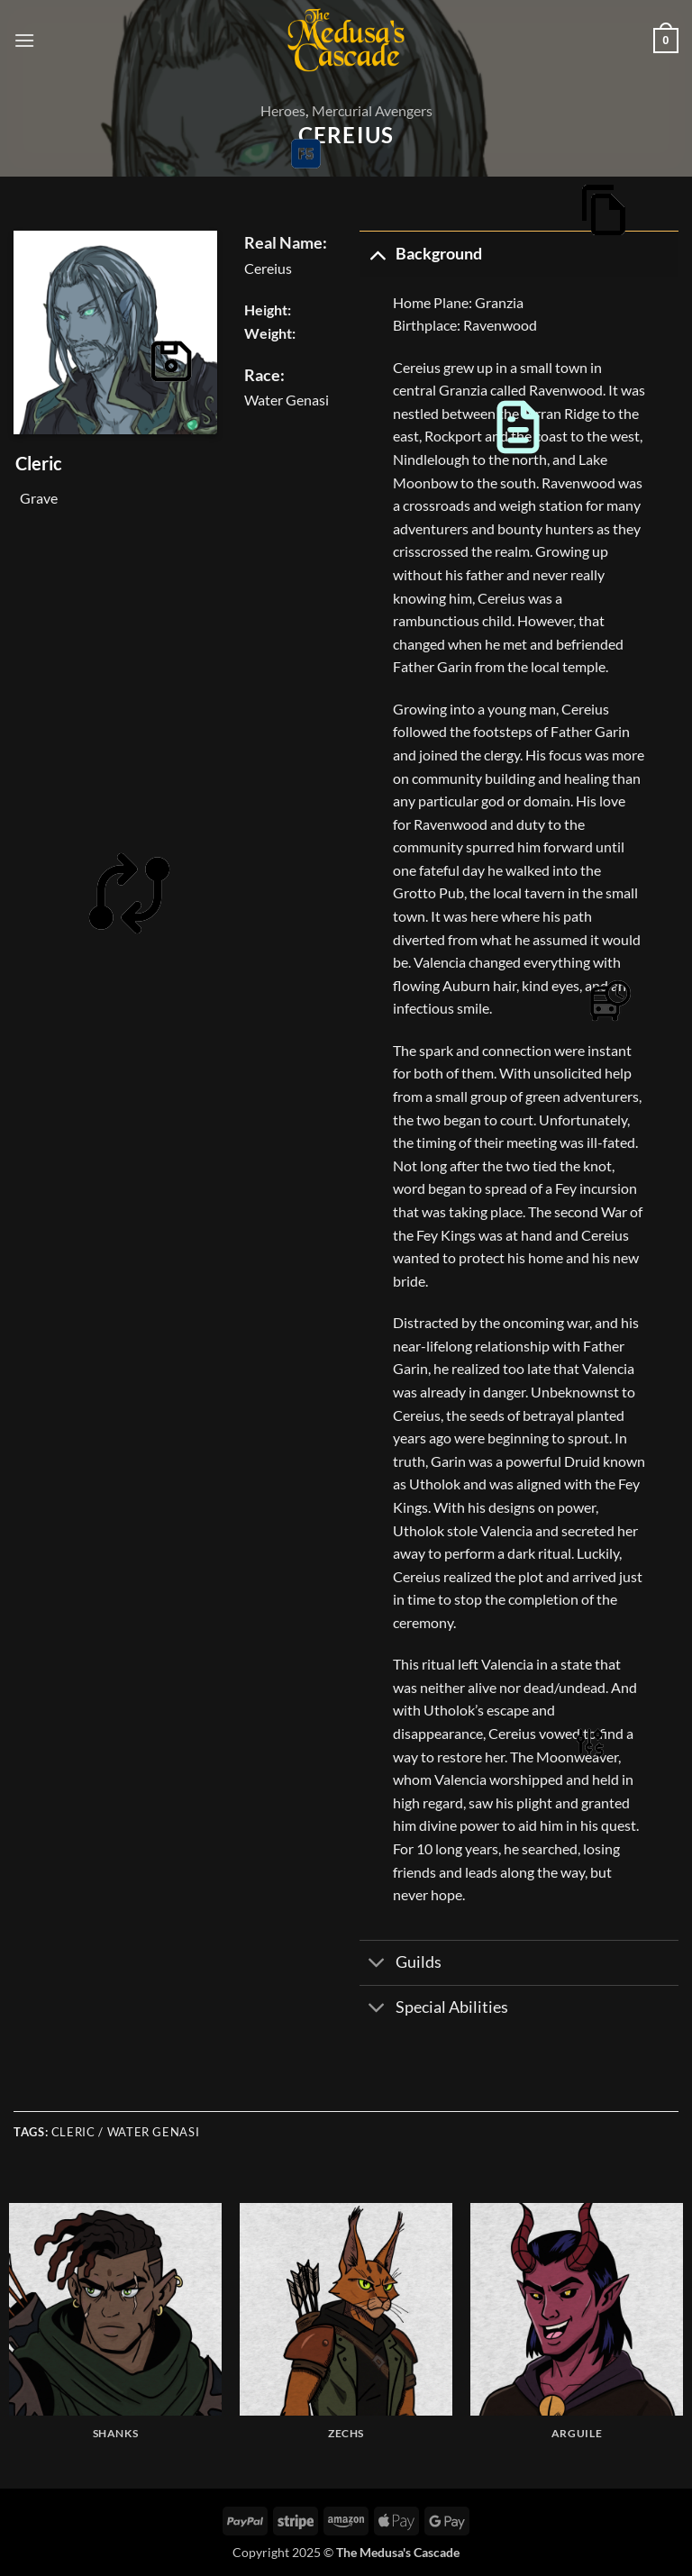 Image resolution: width=692 pixels, height=2576 pixels. What do you see at coordinates (518, 427) in the screenshot?
I see `view document contents` at bounding box center [518, 427].